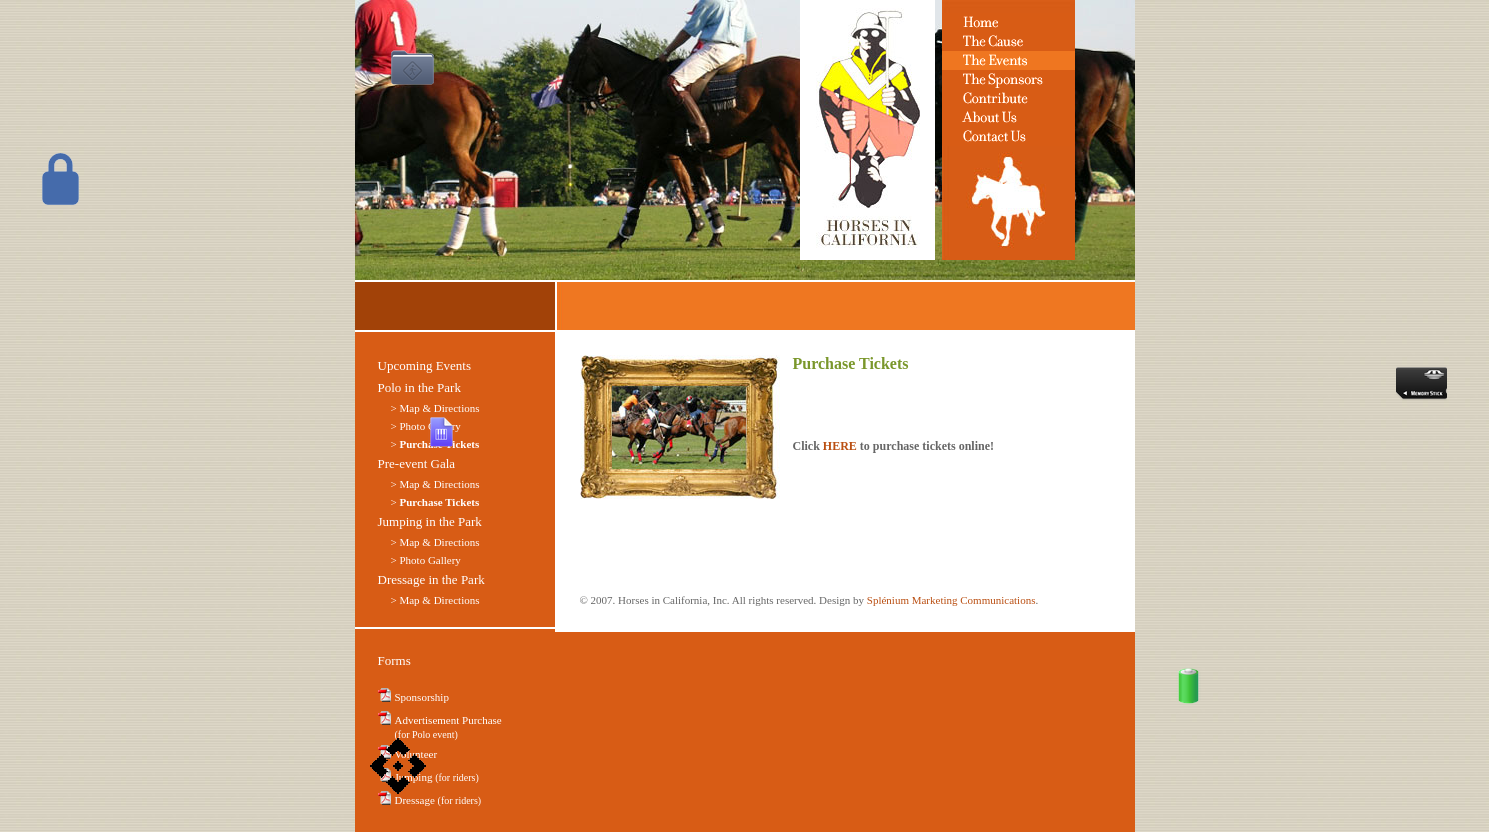 This screenshot has height=832, width=1489. Describe the element at coordinates (1188, 685) in the screenshot. I see `view current battery level` at that location.